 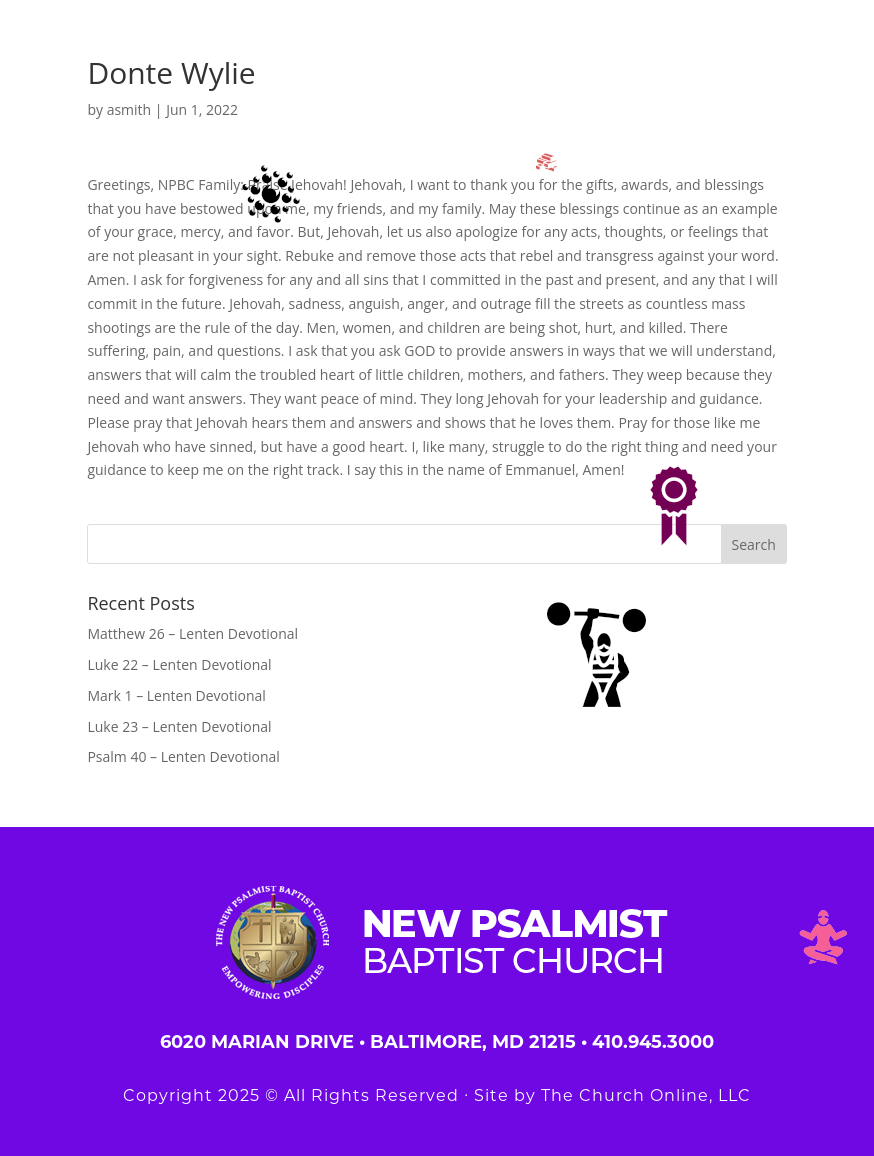 I want to click on access meditation or mindfulness features, so click(x=822, y=937).